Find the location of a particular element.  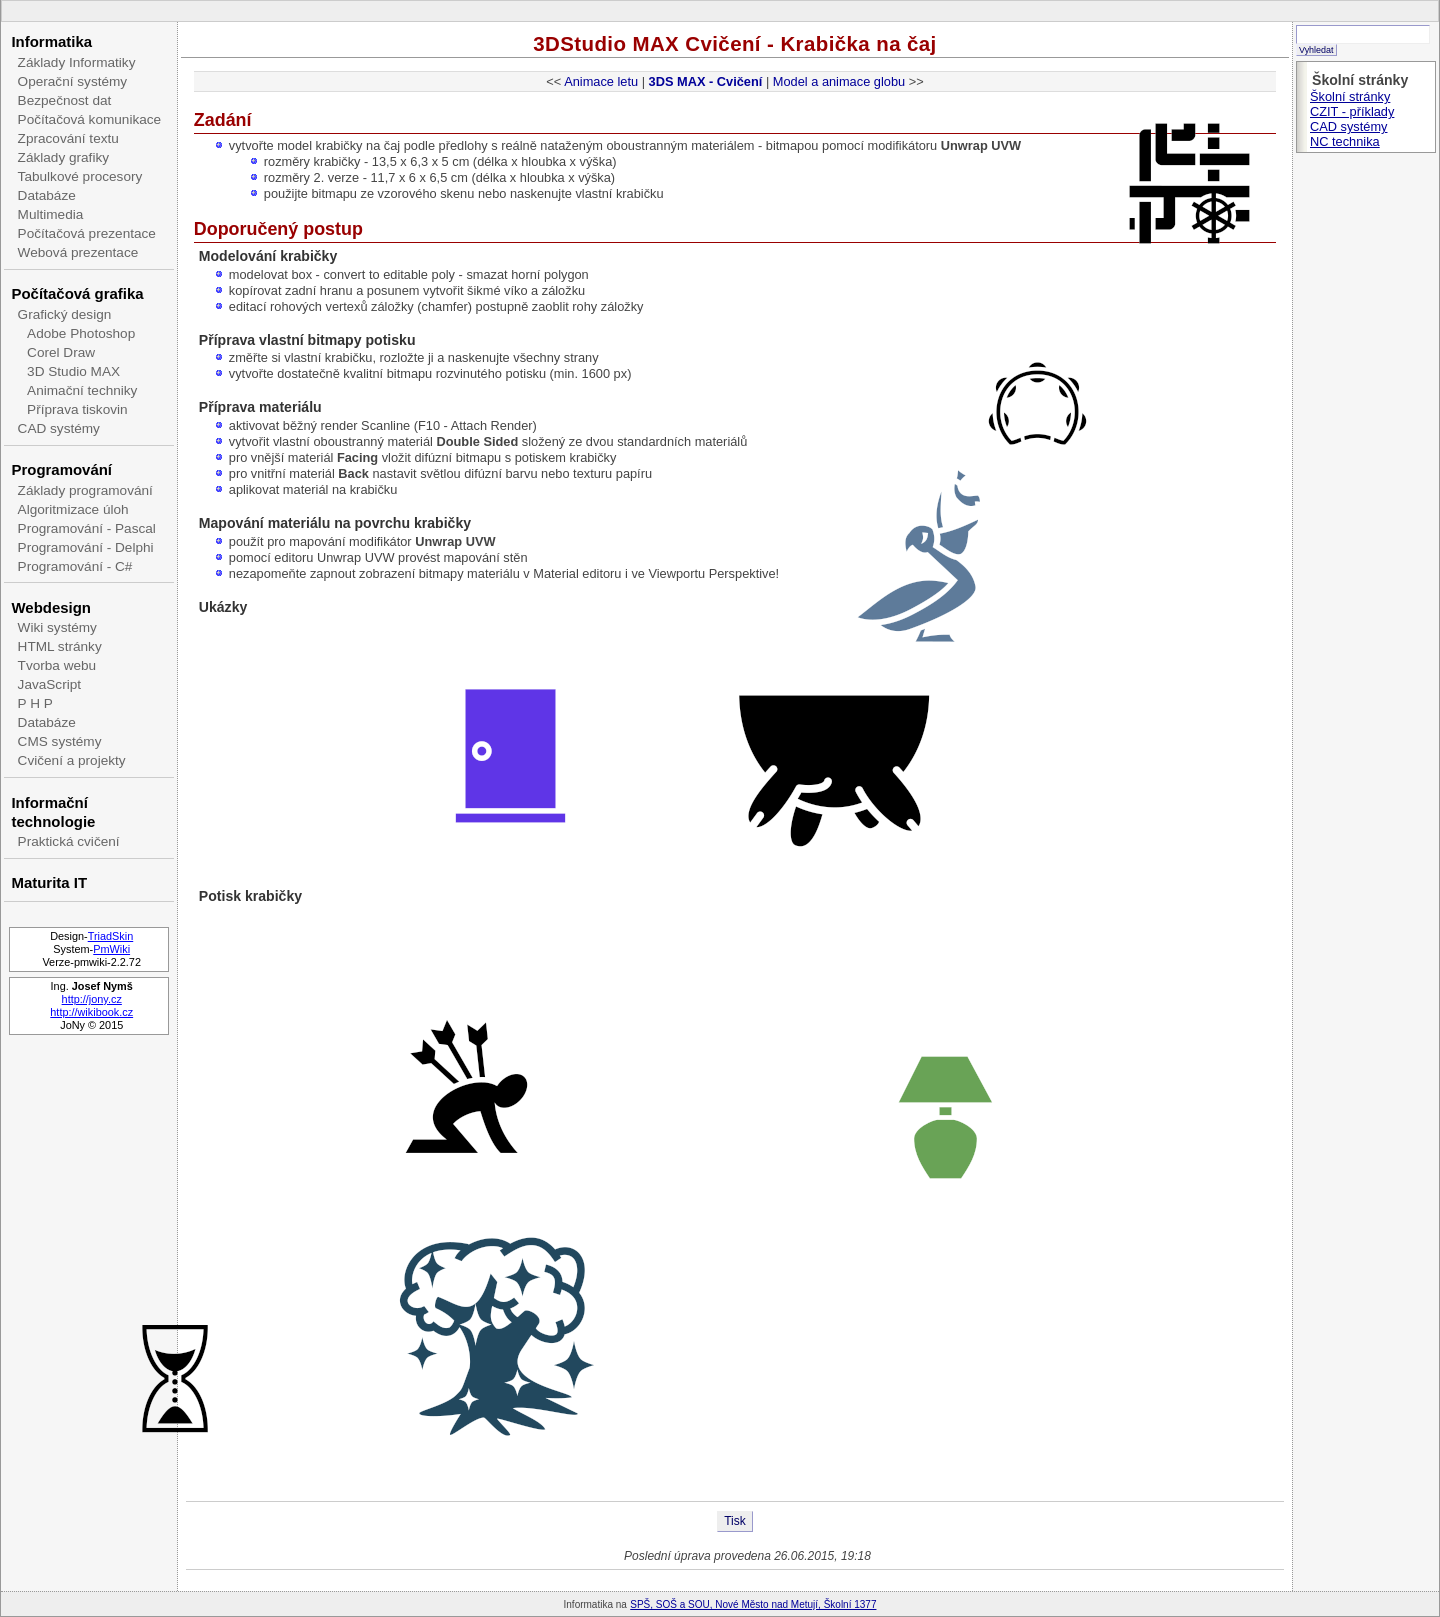

exit the current screen or application is located at coordinates (510, 753).